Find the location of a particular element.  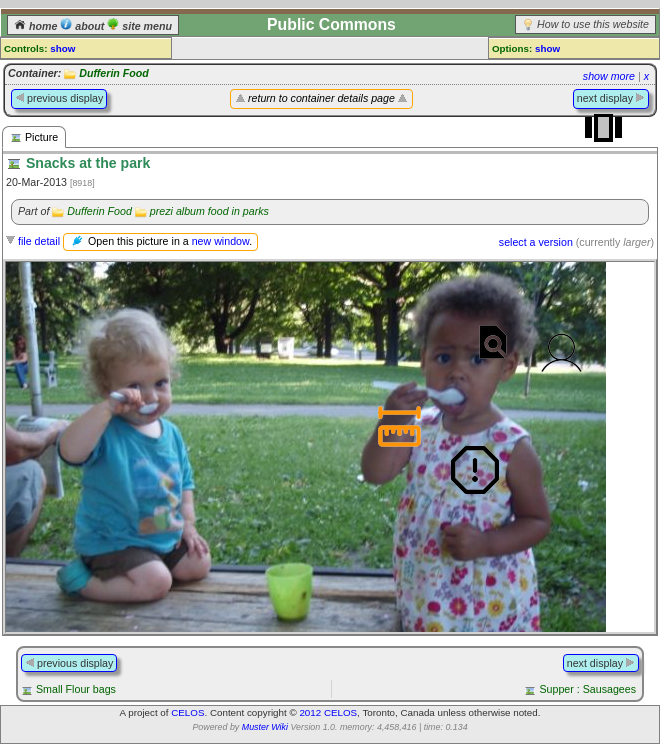

stop or halt current action is located at coordinates (475, 470).